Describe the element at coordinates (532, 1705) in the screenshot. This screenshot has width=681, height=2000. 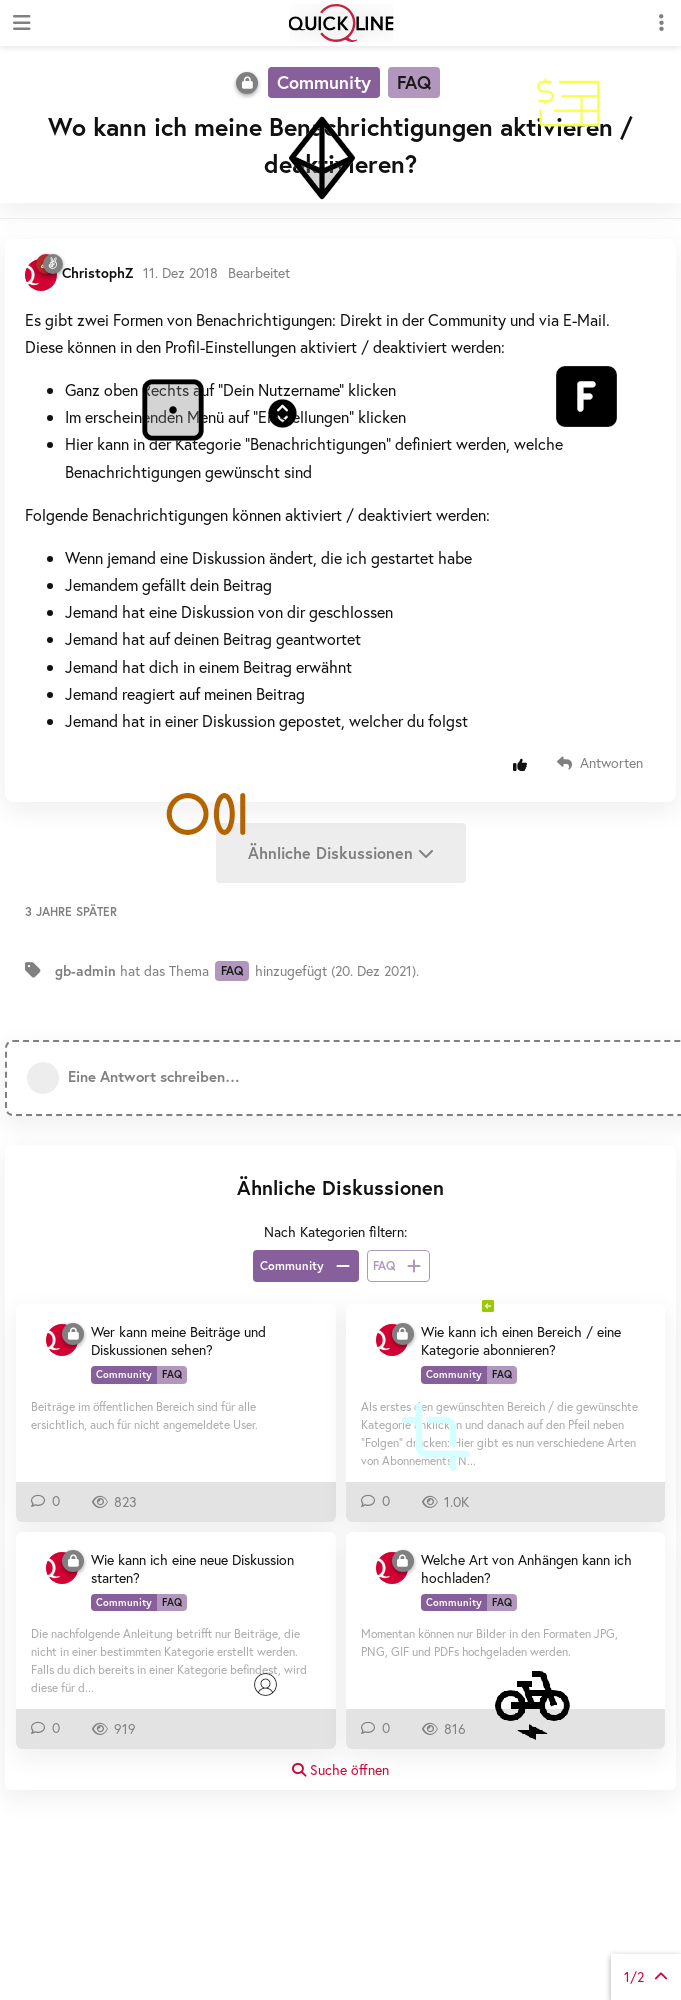
I see `find nearby electric bike rentals` at that location.